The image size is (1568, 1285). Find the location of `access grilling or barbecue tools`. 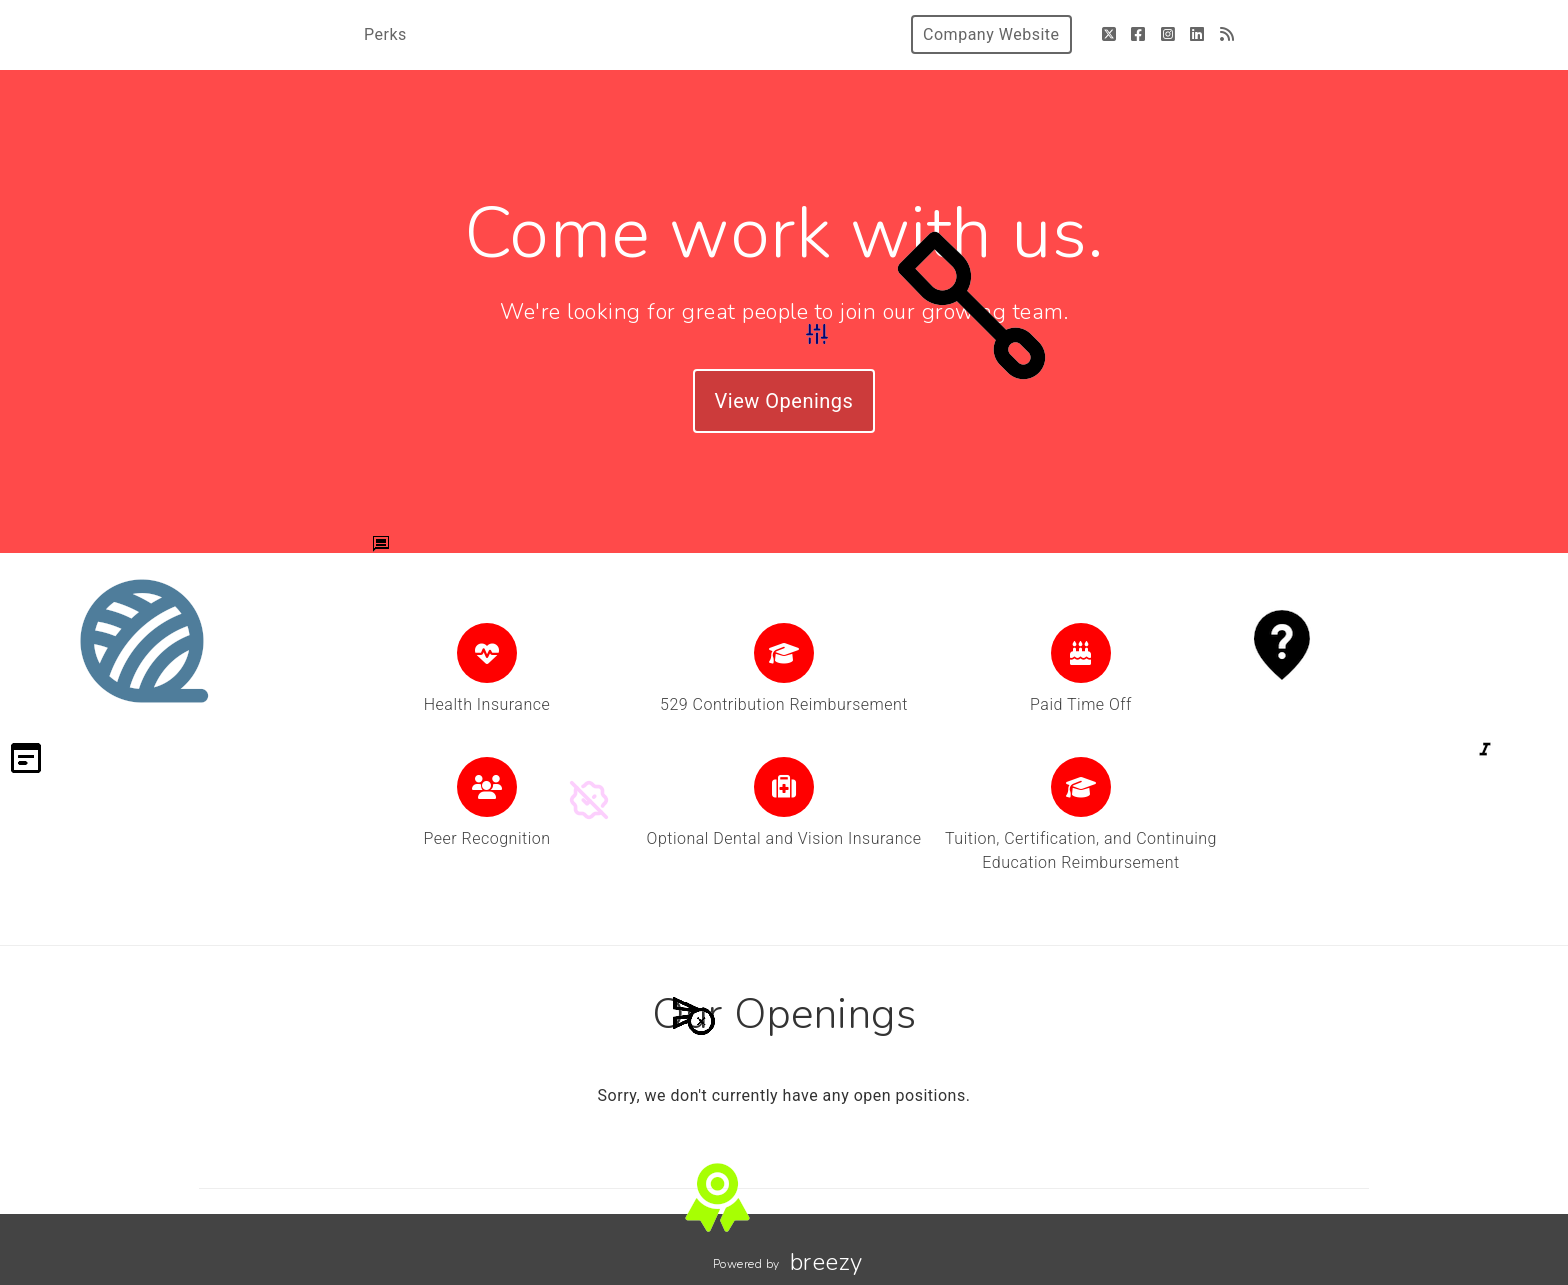

access grilling or barbecue tools is located at coordinates (971, 305).